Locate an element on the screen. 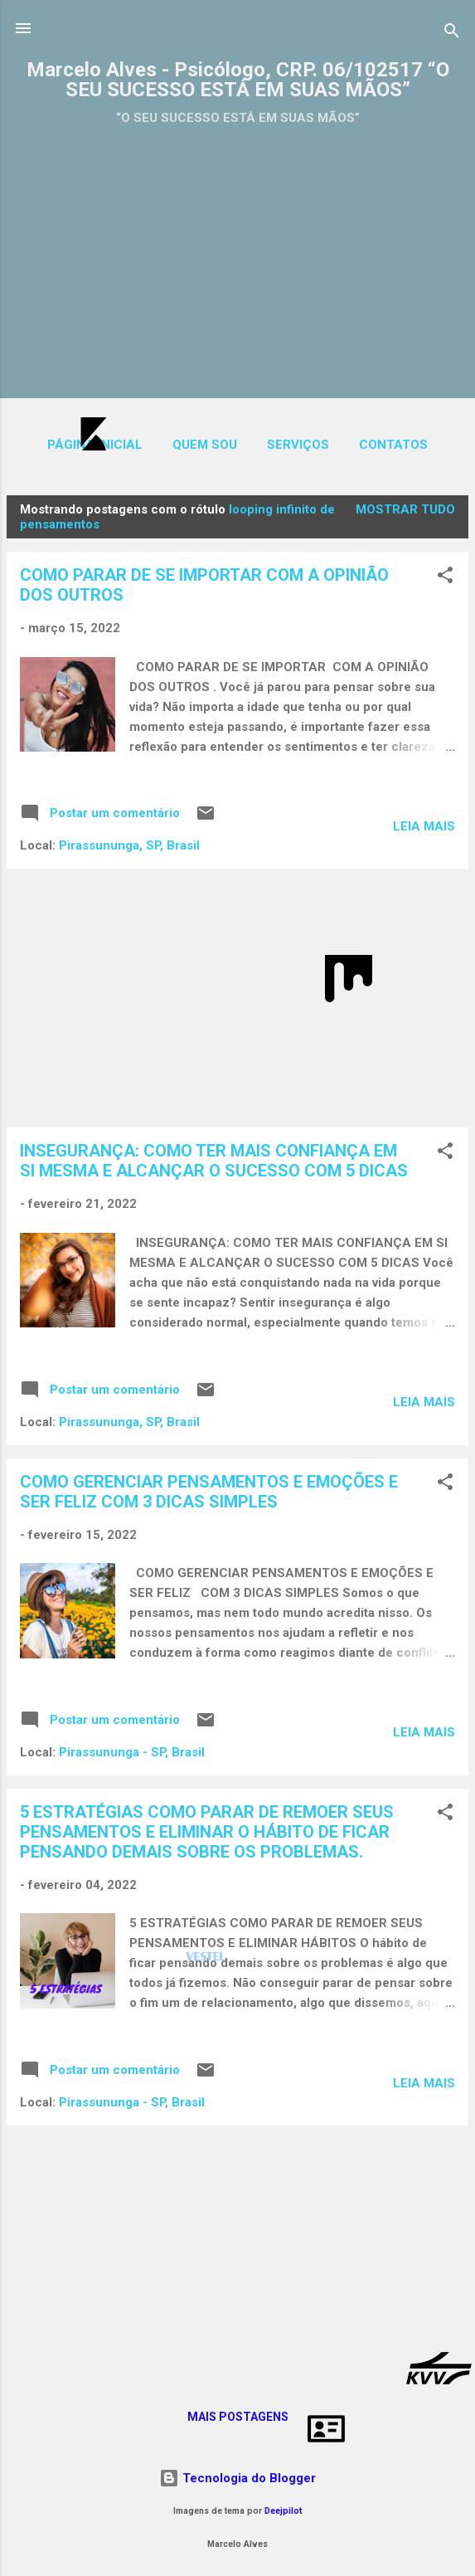 The width and height of the screenshot is (475, 2576). open kibana dashboard is located at coordinates (94, 434).